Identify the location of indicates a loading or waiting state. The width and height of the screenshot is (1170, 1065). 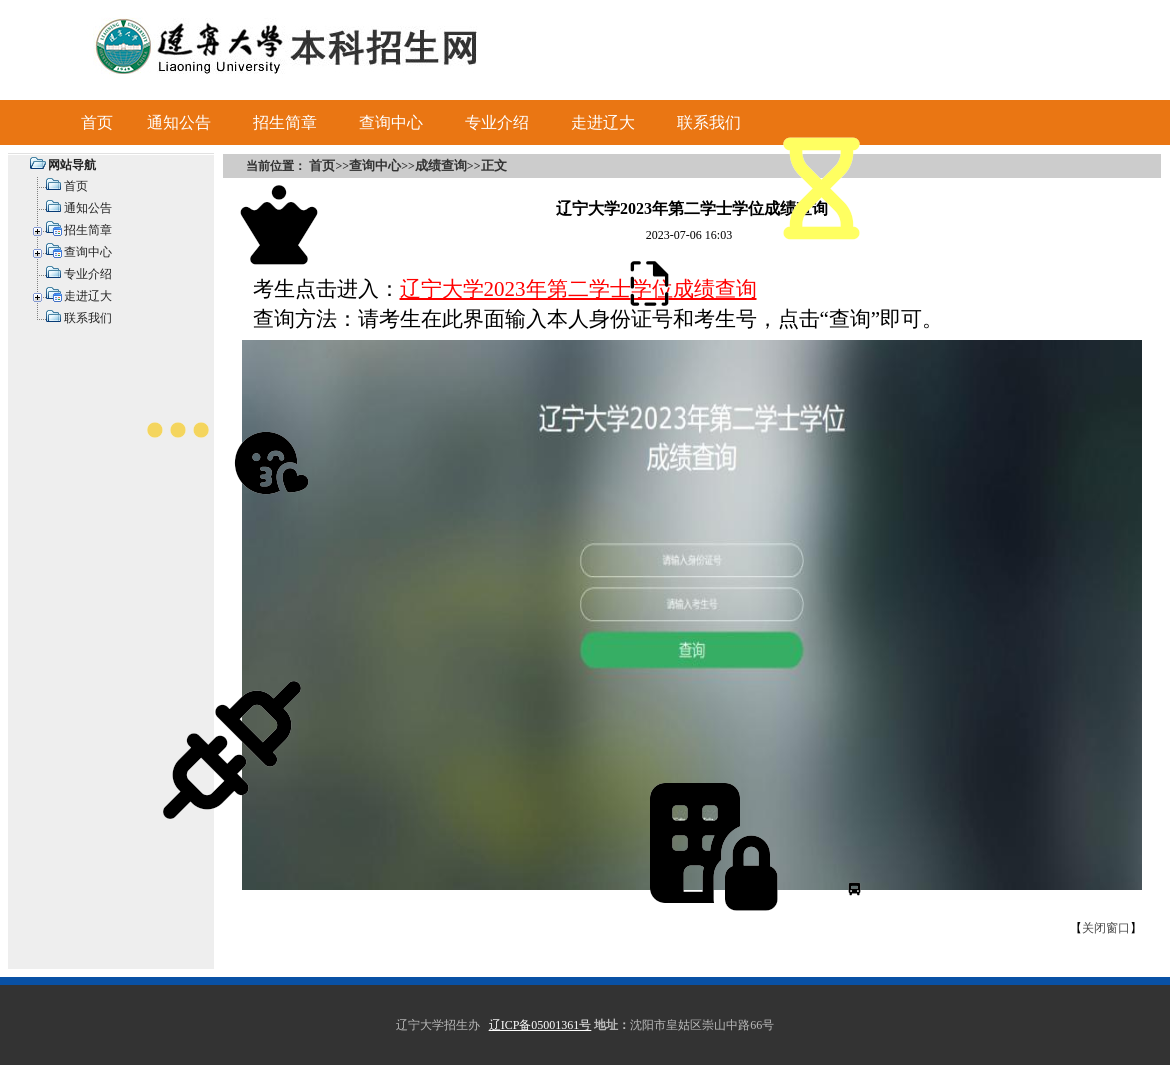
(821, 188).